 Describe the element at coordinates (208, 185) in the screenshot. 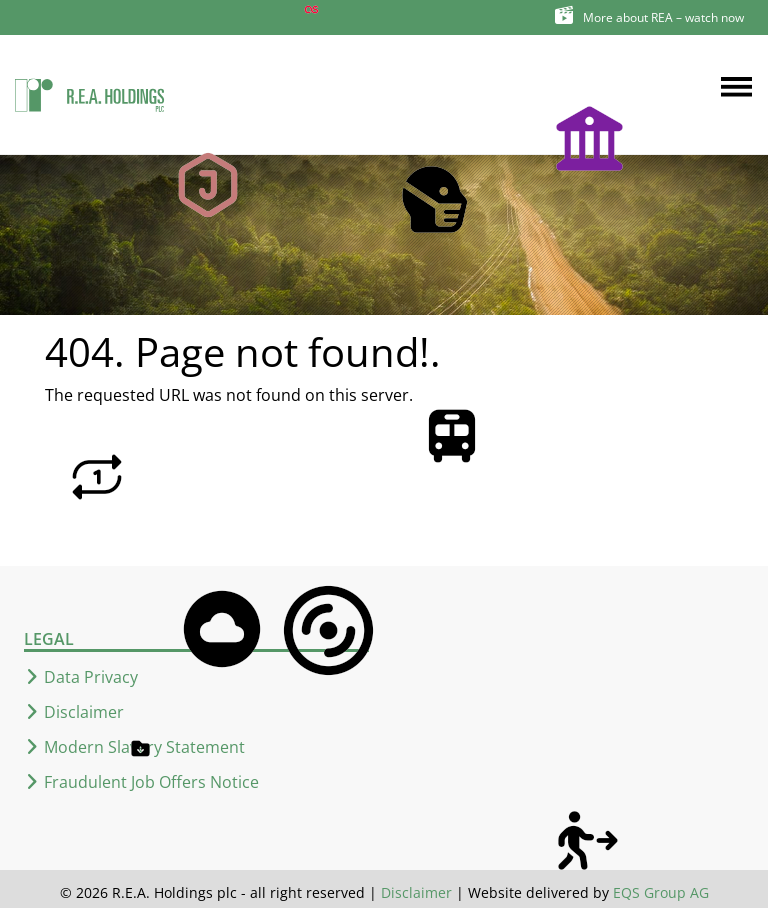

I see `app or service icon with "J" branding` at that location.